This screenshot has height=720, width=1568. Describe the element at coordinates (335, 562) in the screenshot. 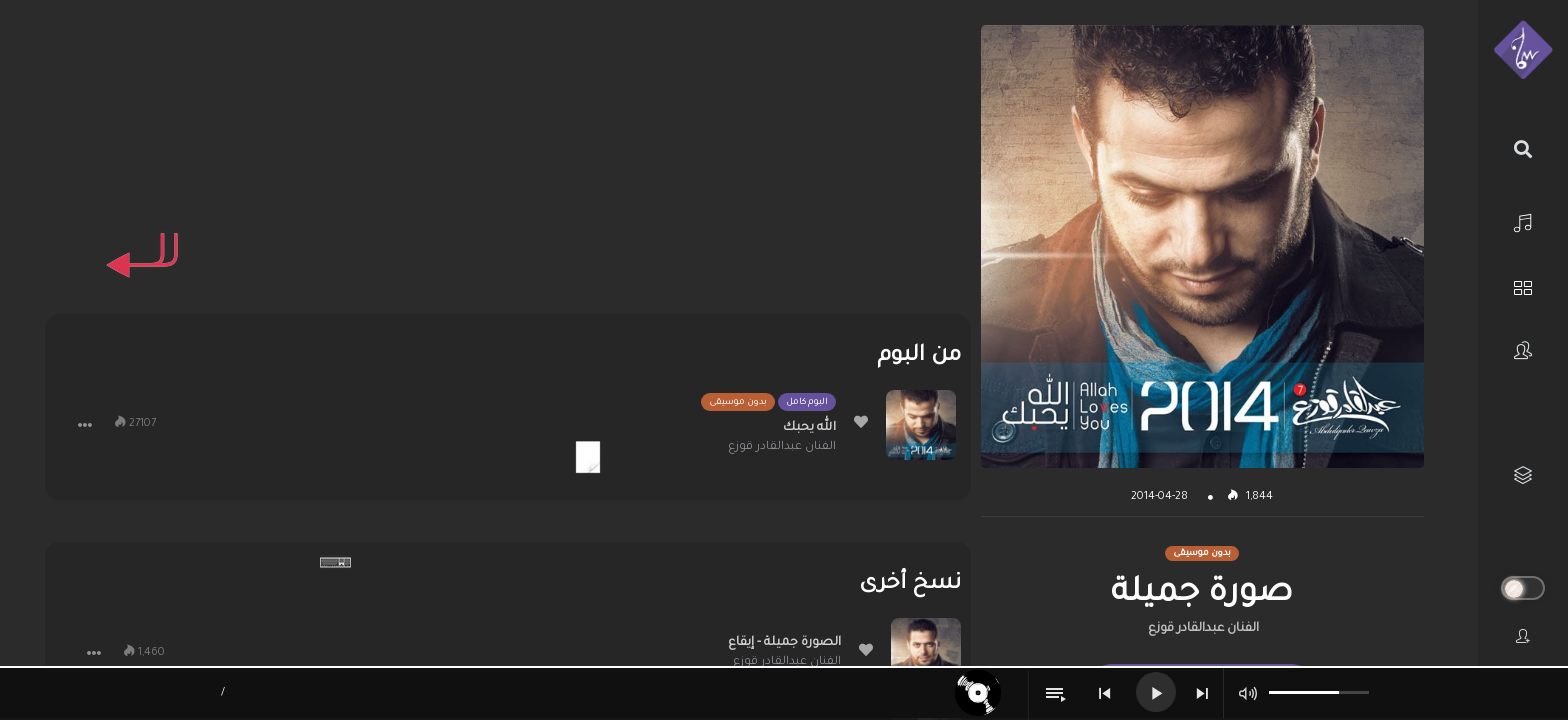

I see `connect or manage a wireless keyboard` at that location.